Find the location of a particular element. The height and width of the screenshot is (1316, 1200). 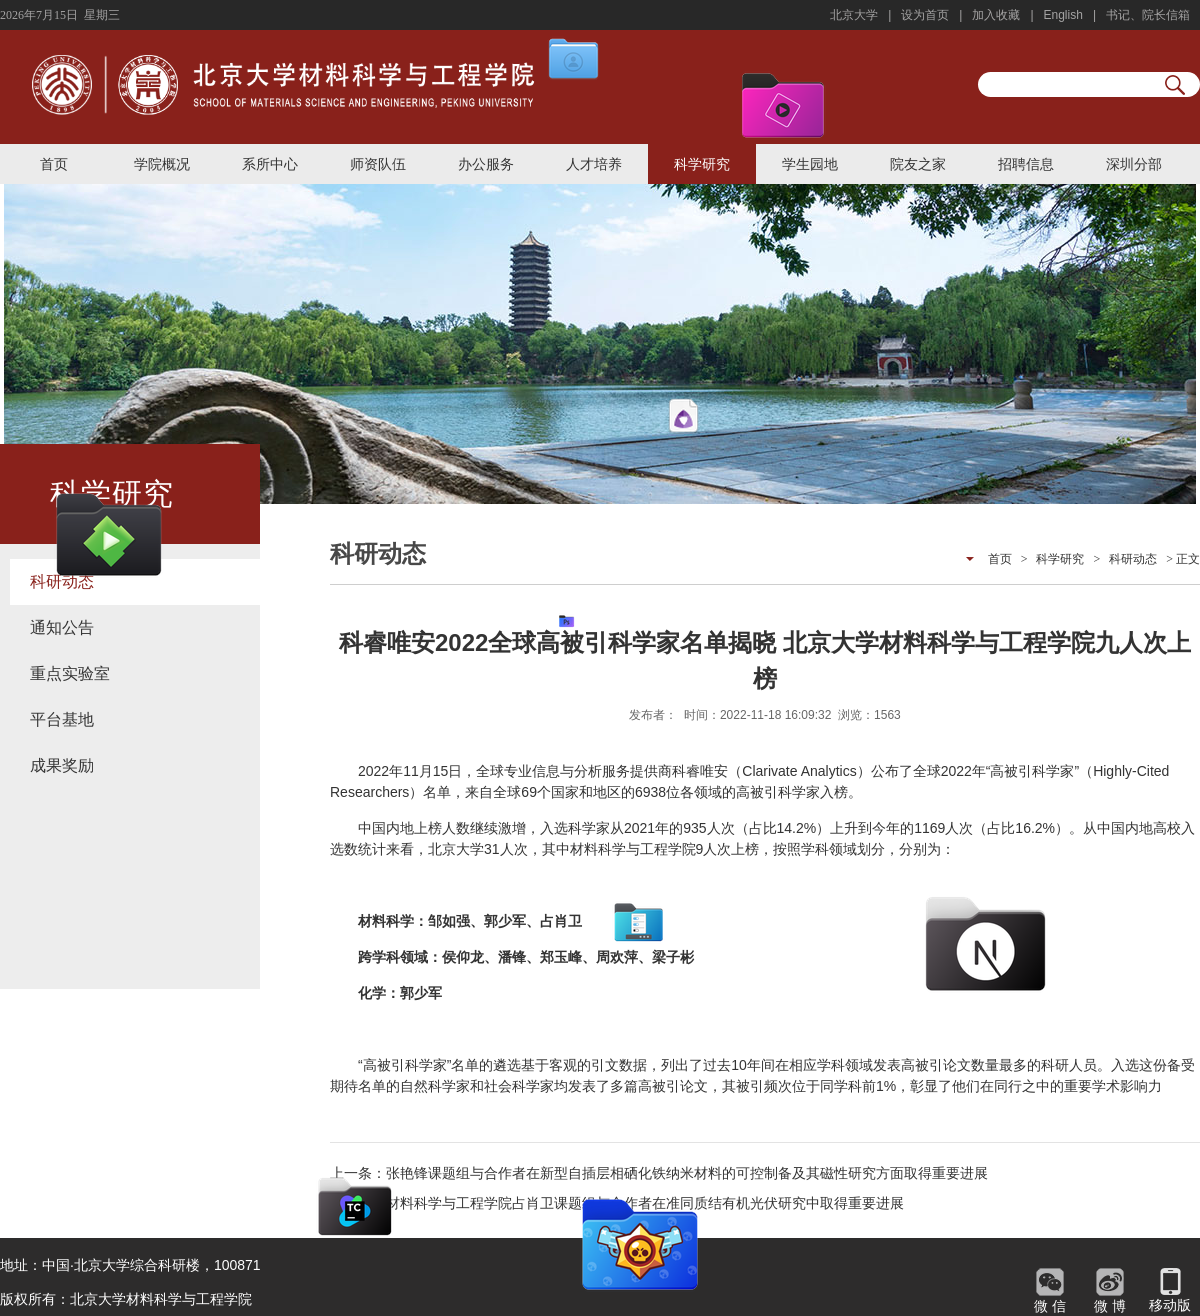

open settings or preferences folder is located at coordinates (638, 923).